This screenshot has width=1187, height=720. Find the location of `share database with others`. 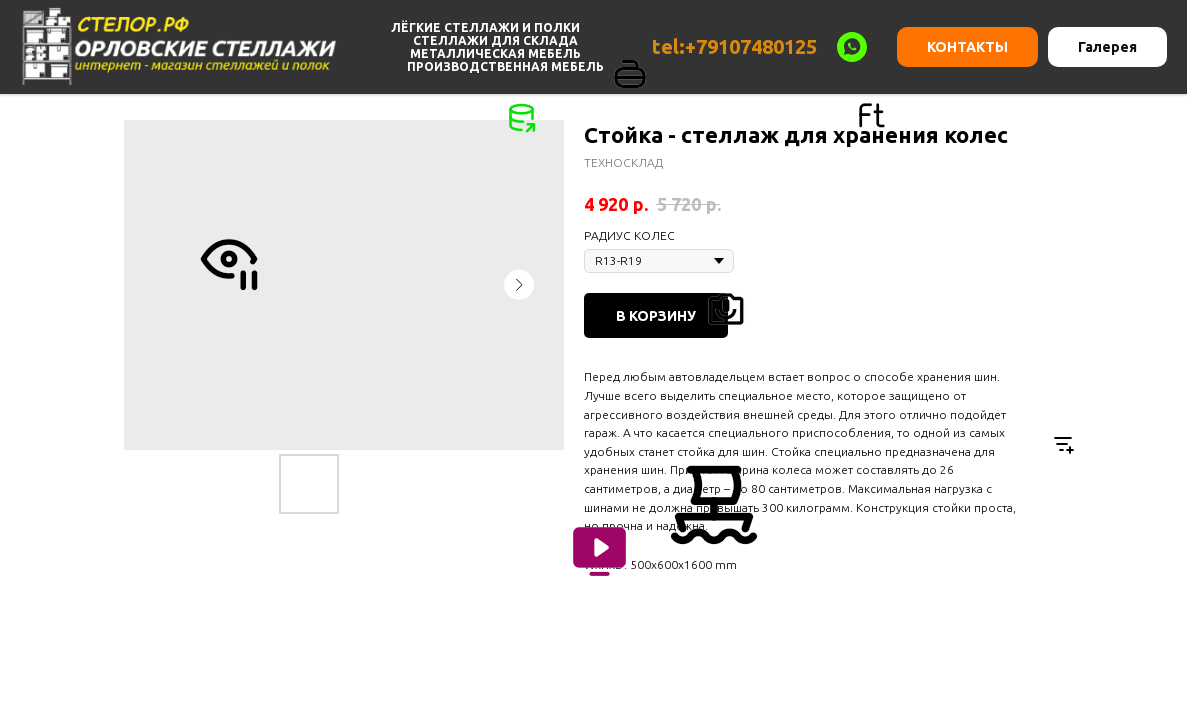

share database with others is located at coordinates (521, 117).